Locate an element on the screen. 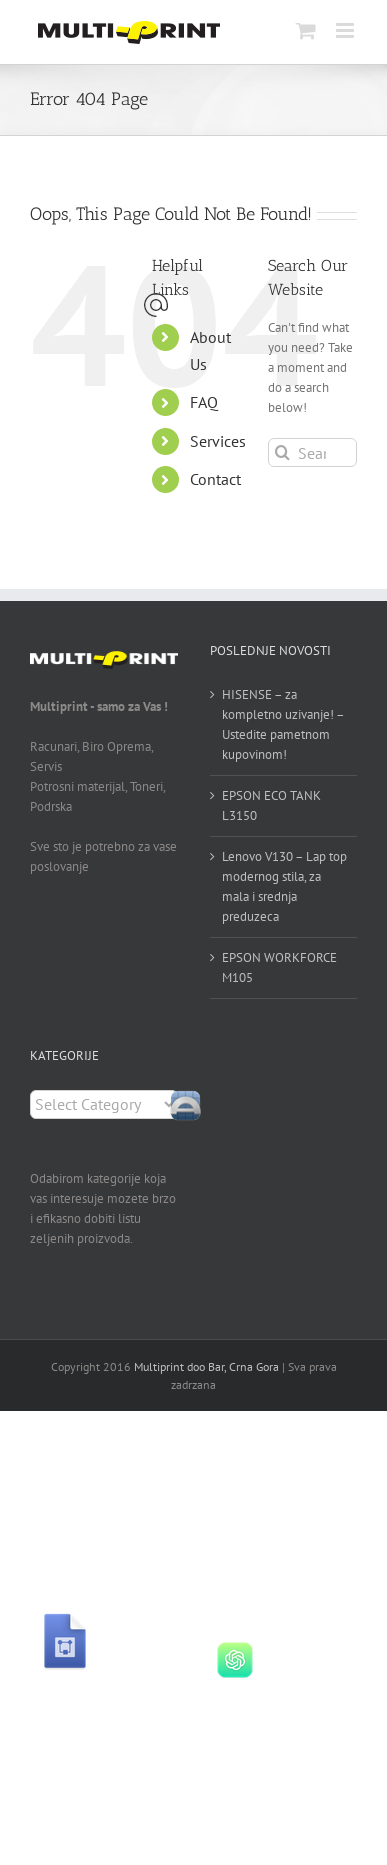  manage linked online accounts is located at coordinates (156, 305).